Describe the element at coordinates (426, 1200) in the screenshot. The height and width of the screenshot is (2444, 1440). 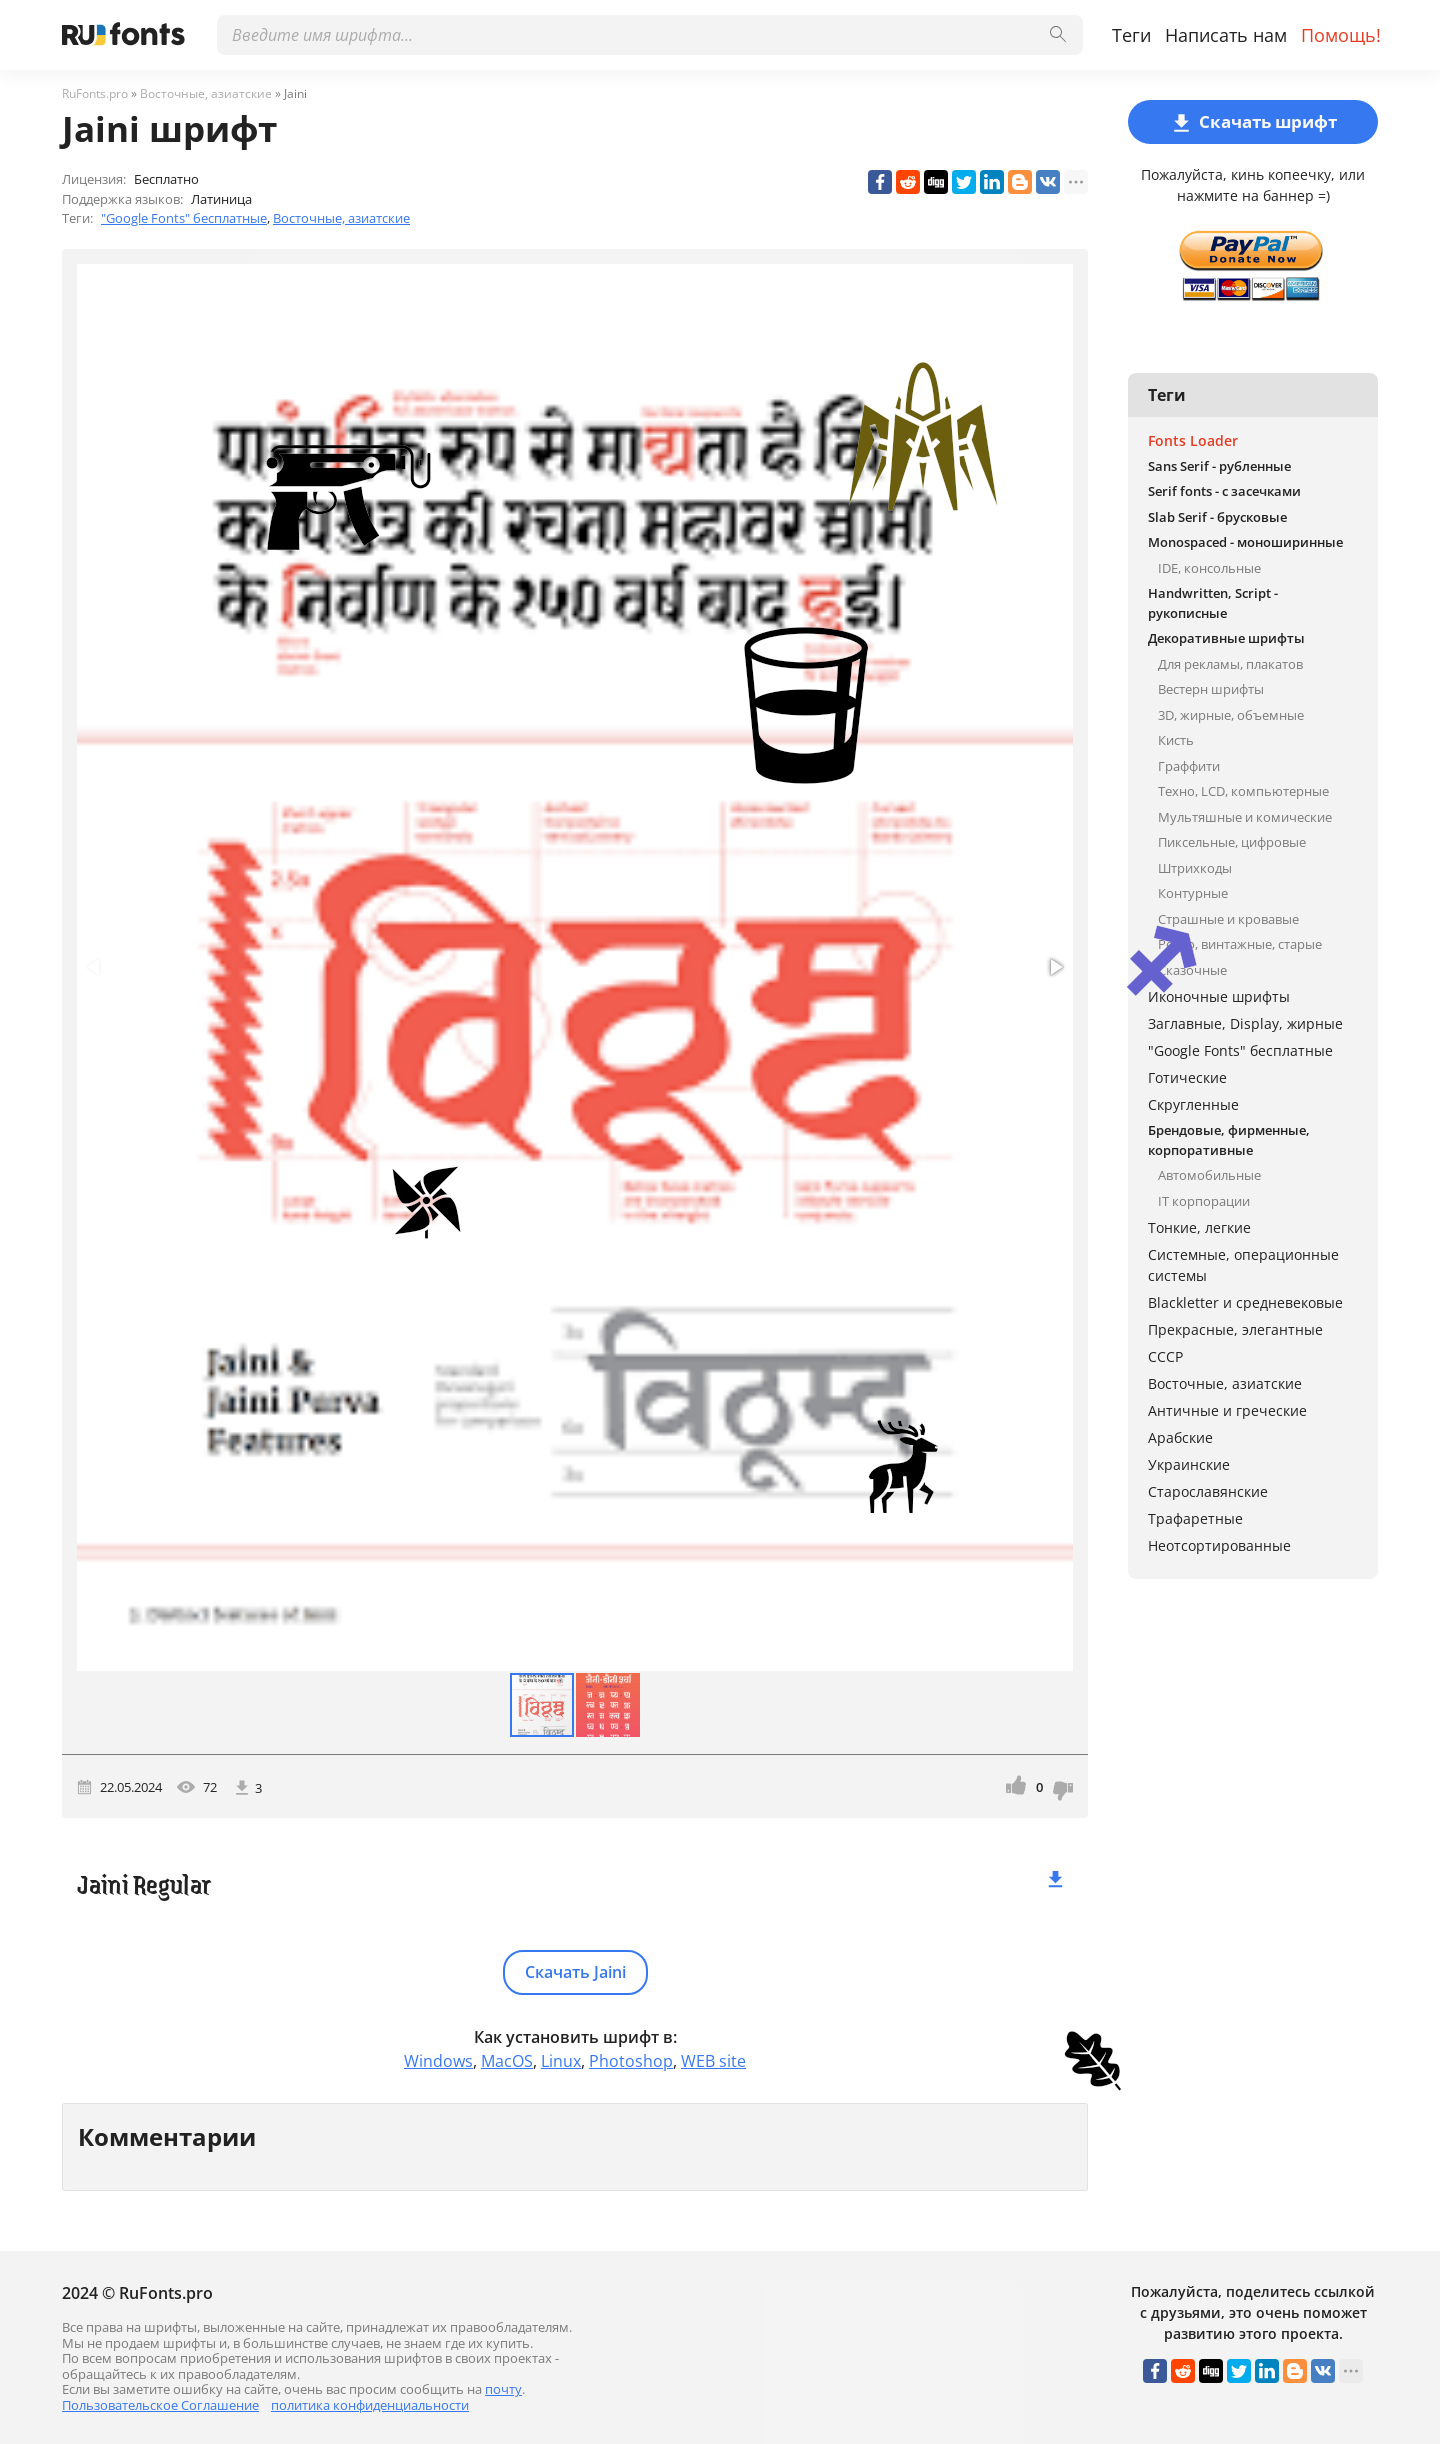
I see `a decorative or playful element indicating games or toys` at that location.